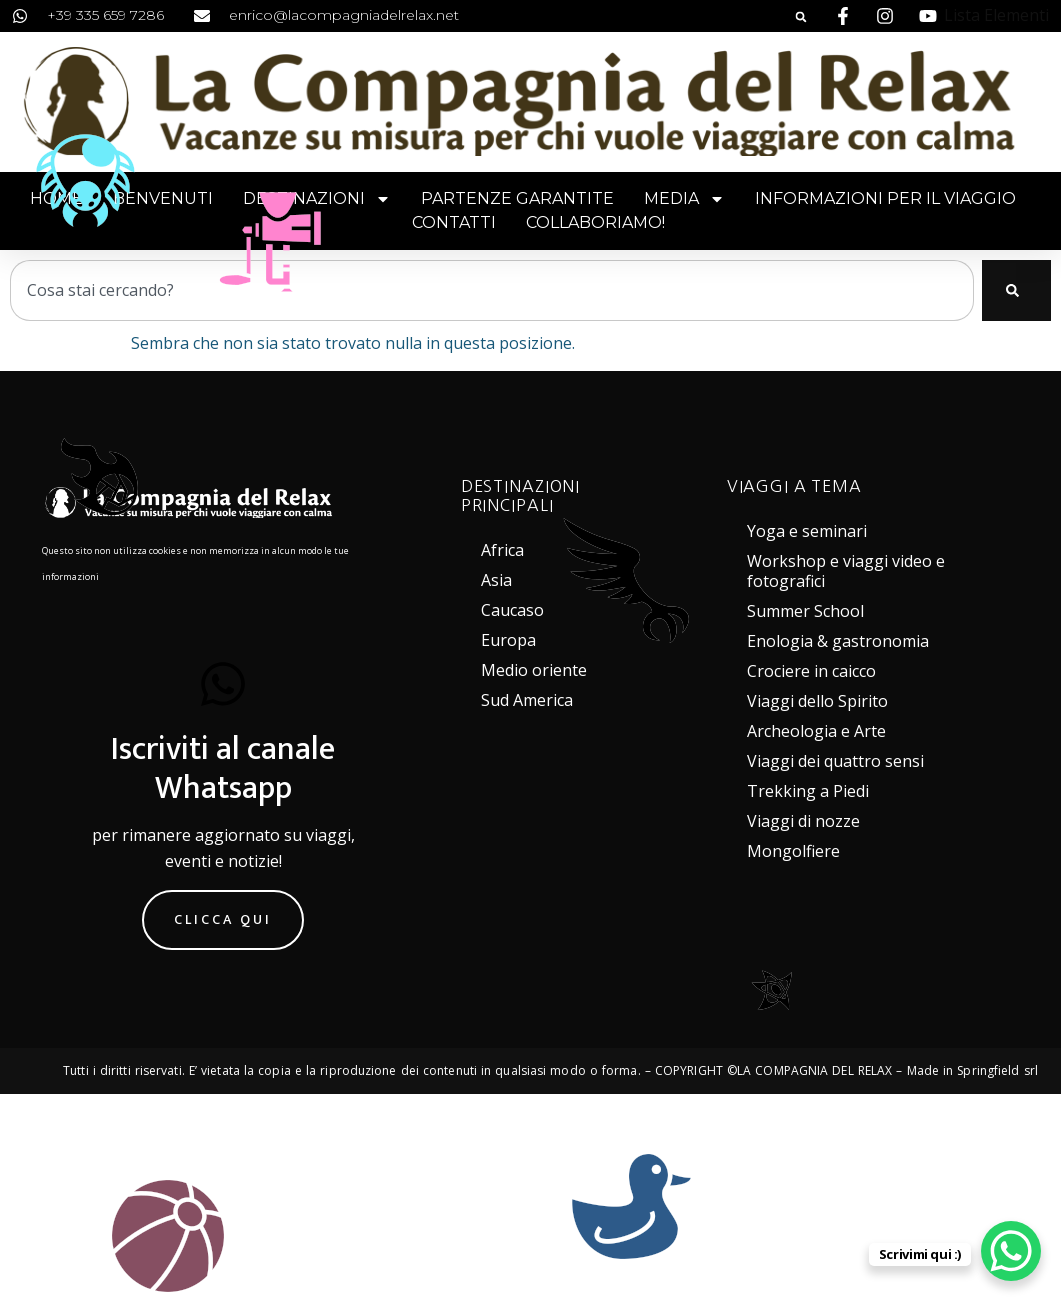 Image resolution: width=1061 pixels, height=1301 pixels. Describe the element at coordinates (631, 1206) in the screenshot. I see `access bath time or kids' mode features` at that location.